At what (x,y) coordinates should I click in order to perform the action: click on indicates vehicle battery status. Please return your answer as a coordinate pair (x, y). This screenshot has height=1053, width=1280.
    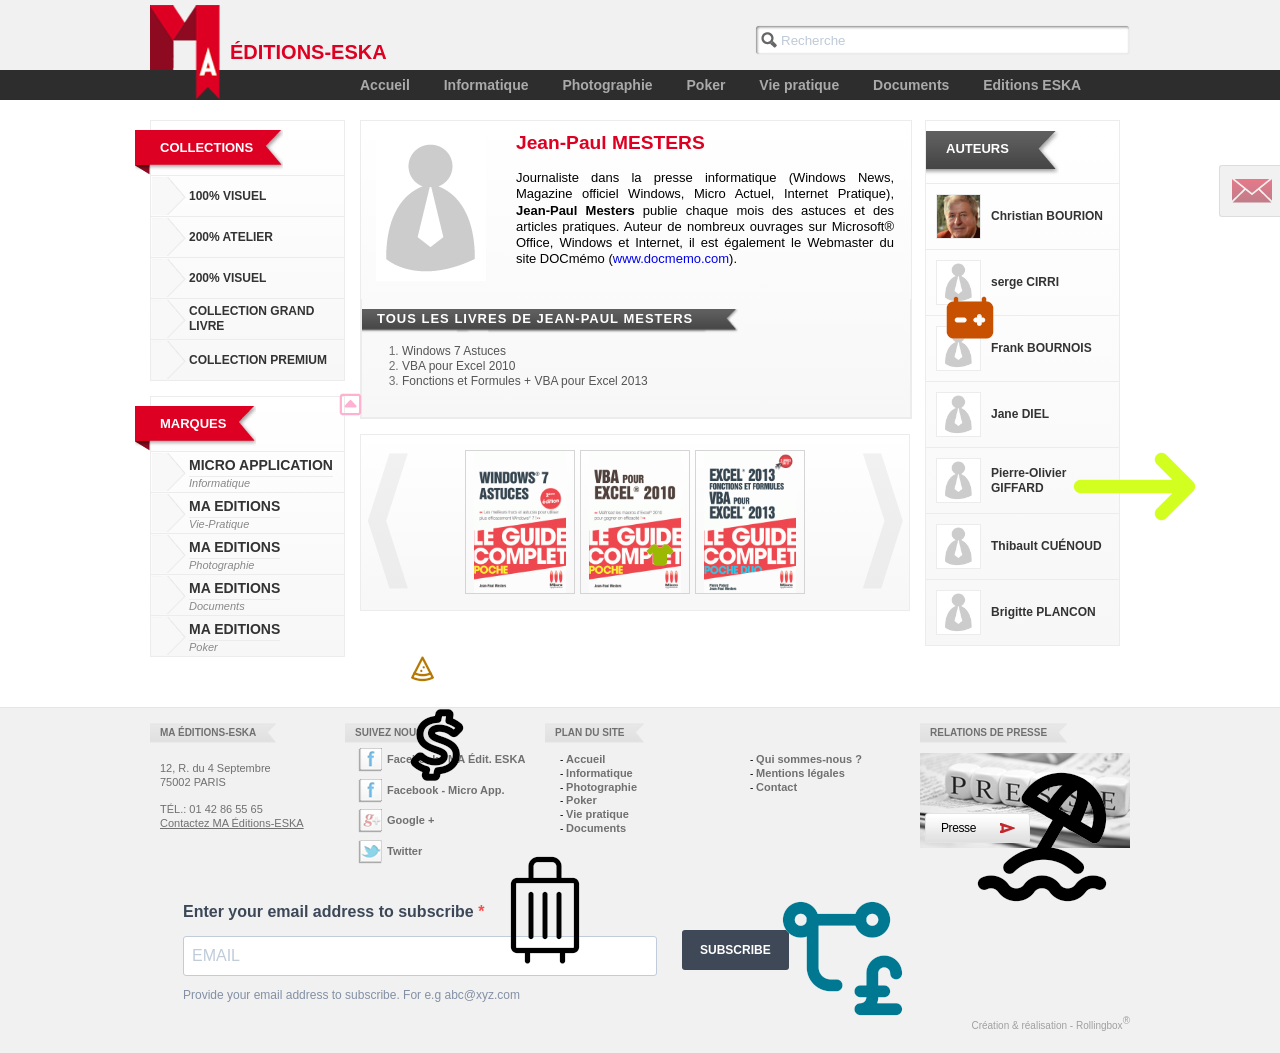
    Looking at the image, I should click on (970, 320).